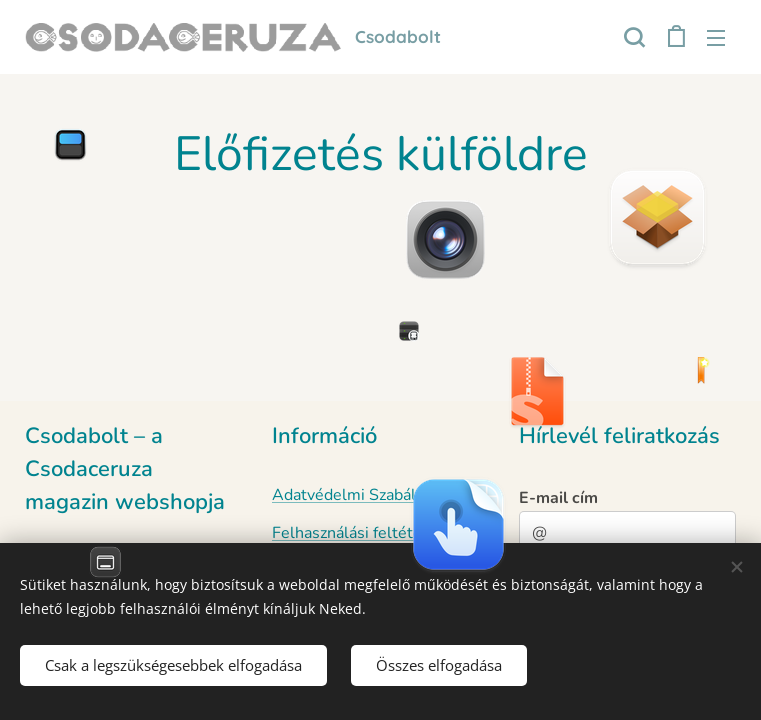 This screenshot has height=720, width=761. What do you see at coordinates (105, 562) in the screenshot?
I see `open desktop and screen saver preferences` at bounding box center [105, 562].